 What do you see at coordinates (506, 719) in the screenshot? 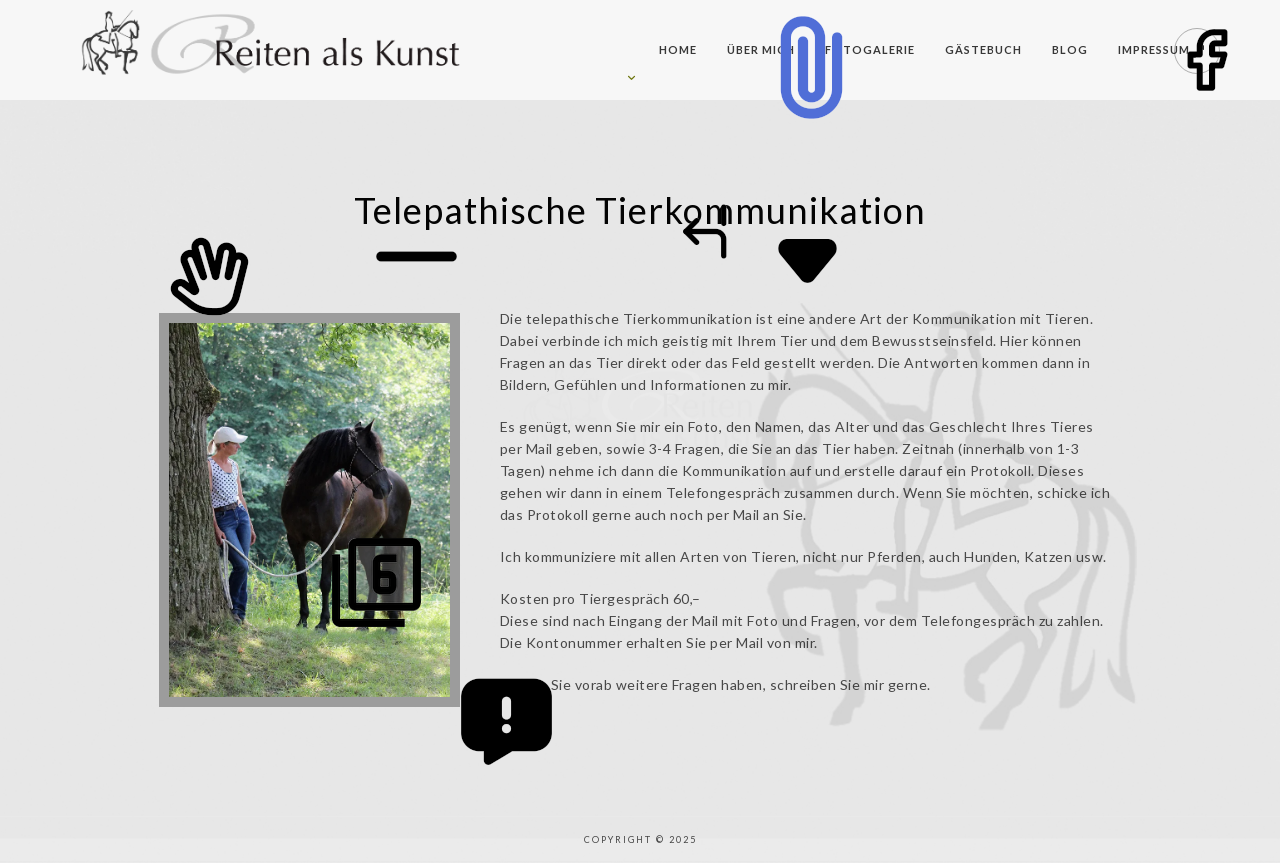
I see `report a message or conversation` at bounding box center [506, 719].